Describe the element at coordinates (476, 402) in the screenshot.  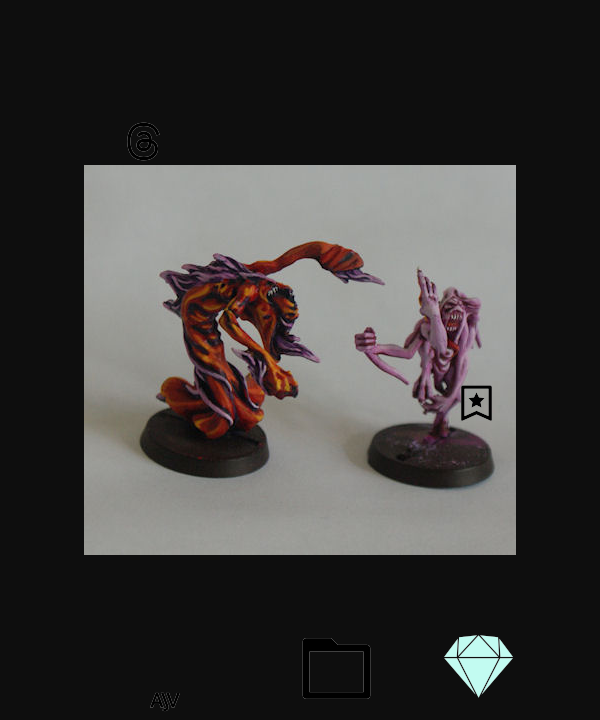
I see `bookmark this item as a favorite` at that location.